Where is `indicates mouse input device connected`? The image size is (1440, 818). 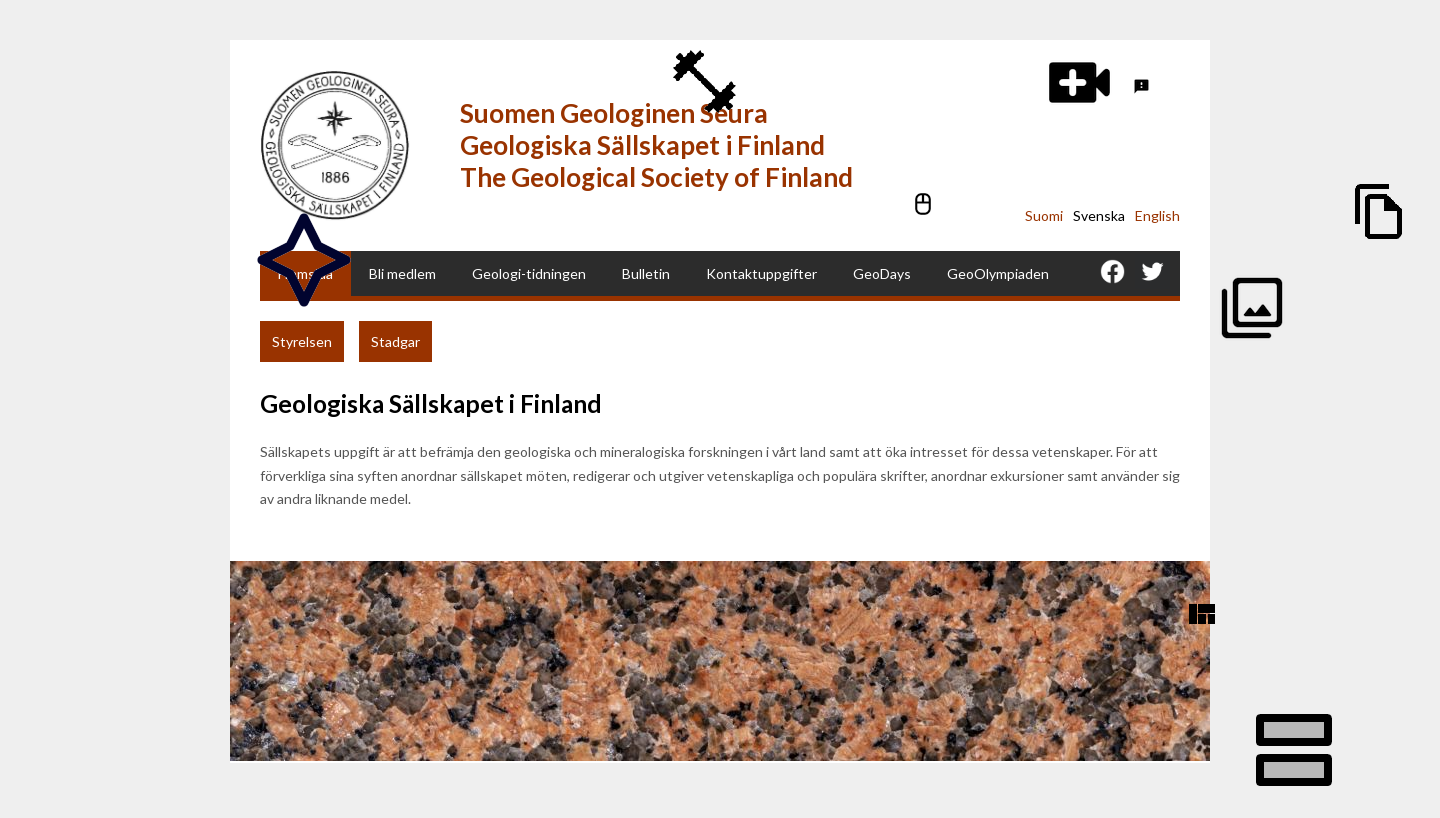
indicates mouse input device connected is located at coordinates (923, 204).